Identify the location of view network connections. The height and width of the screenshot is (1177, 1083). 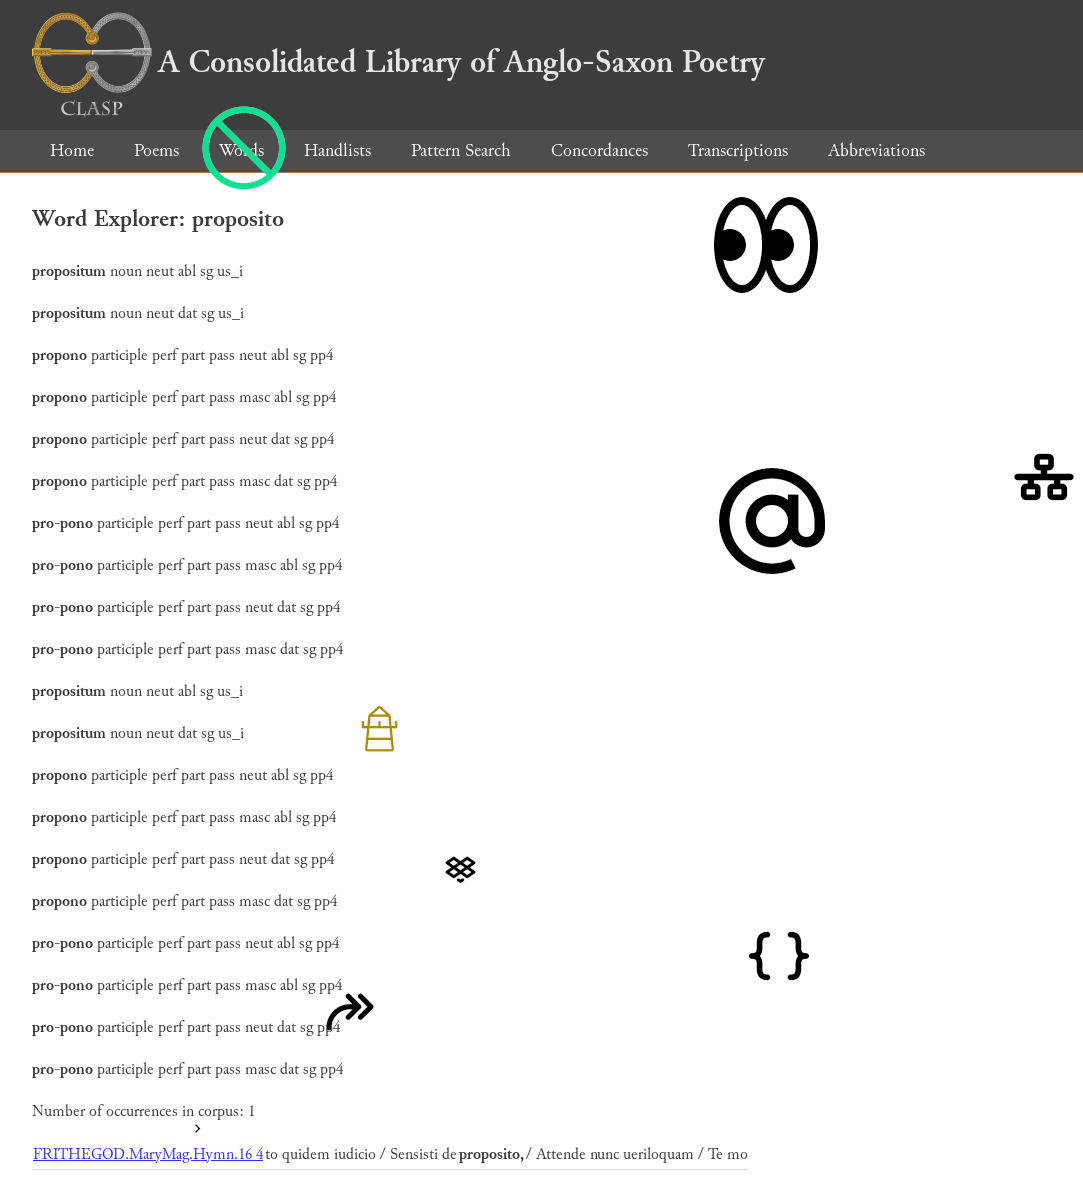
(1044, 477).